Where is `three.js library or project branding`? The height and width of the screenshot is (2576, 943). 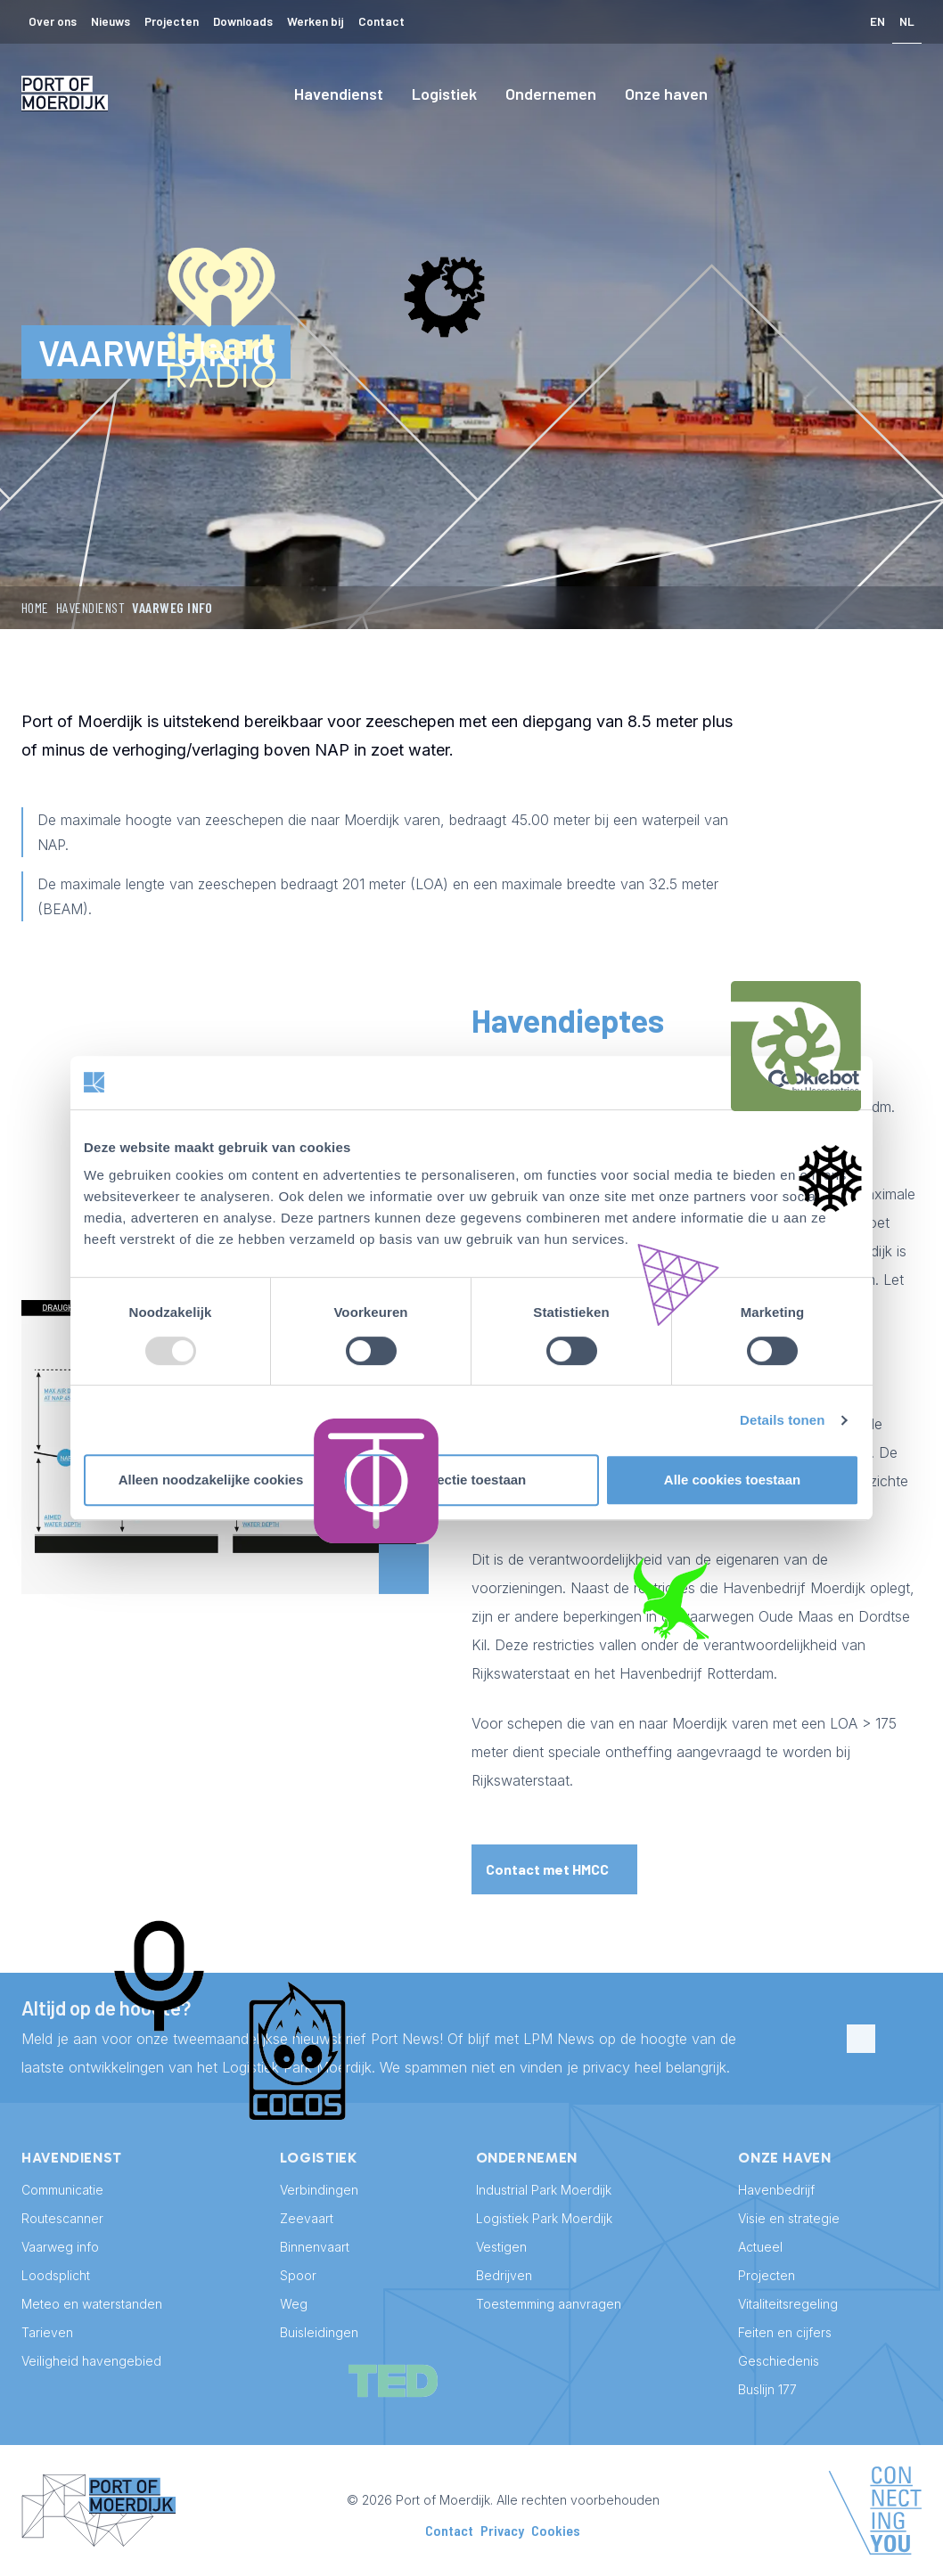
three.js library or project branding is located at coordinates (678, 1285).